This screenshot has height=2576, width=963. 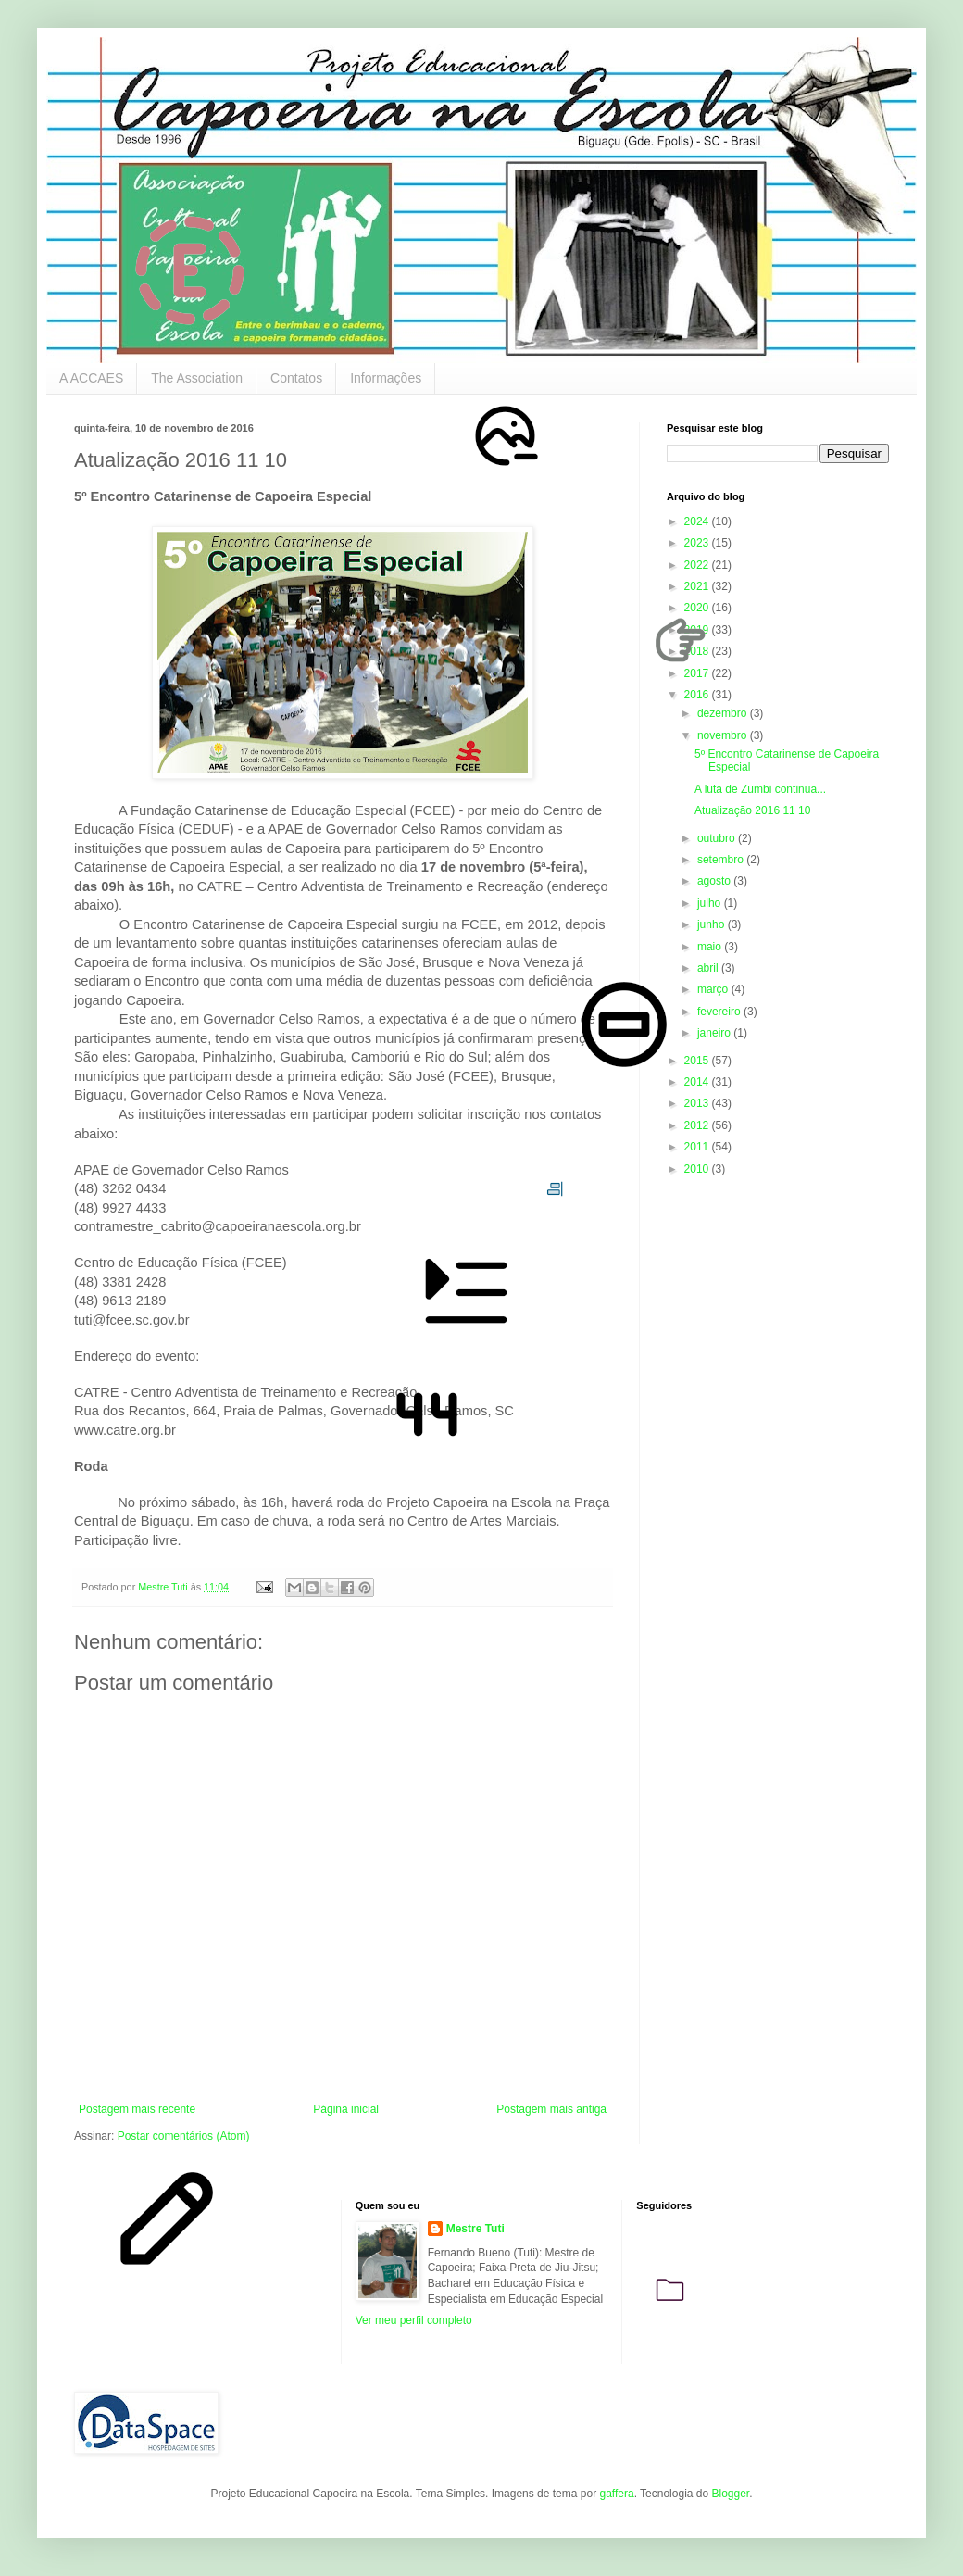 What do you see at coordinates (679, 640) in the screenshot?
I see `navigate to the next item or step` at bounding box center [679, 640].